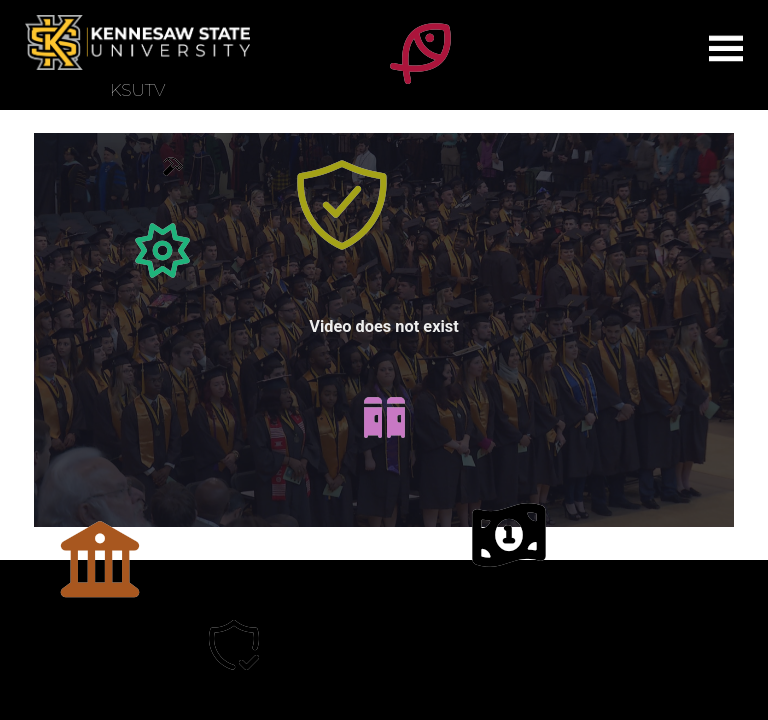 The width and height of the screenshot is (768, 720). I want to click on toggle light mode or bright theme, so click(162, 250).